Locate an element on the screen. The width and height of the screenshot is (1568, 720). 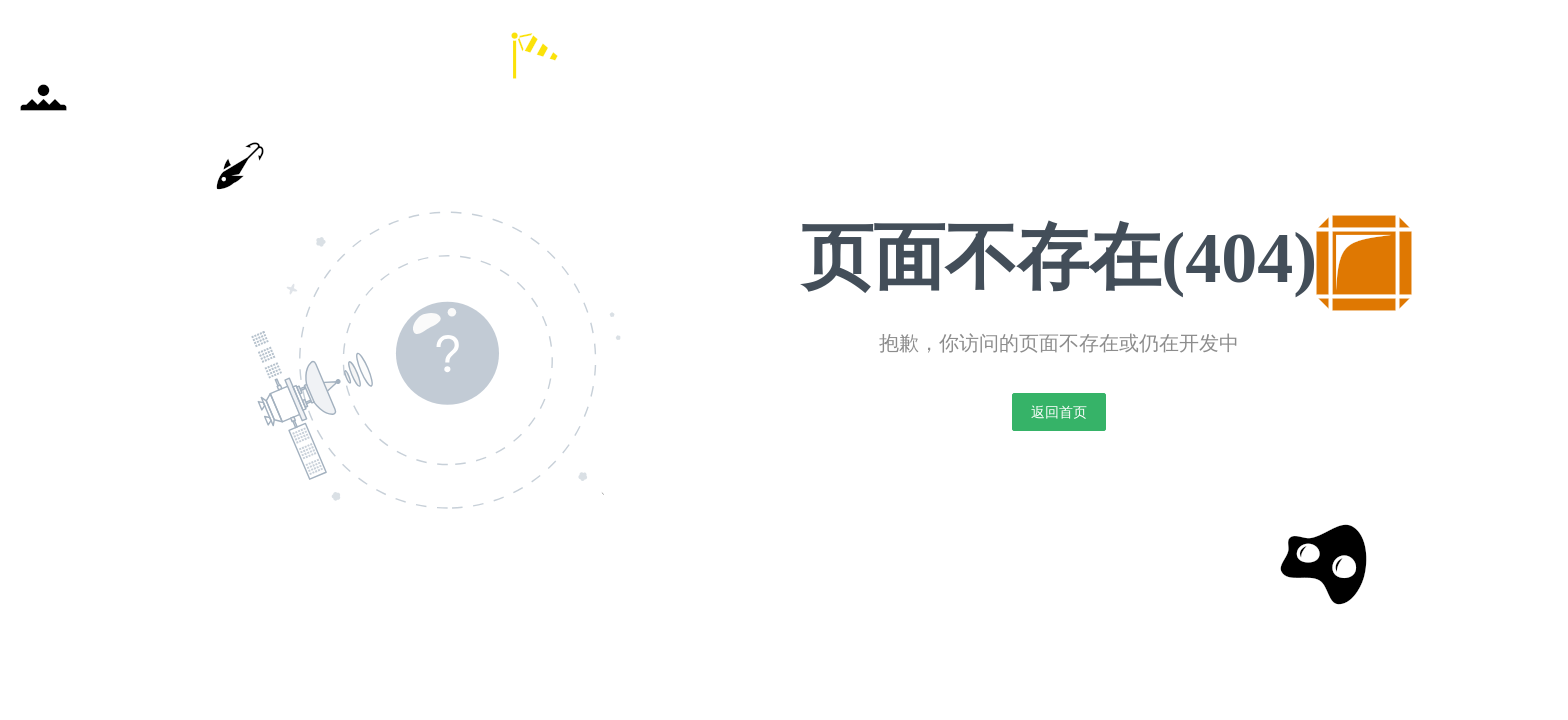
indicates an amethyst gem resource or currency is located at coordinates (1364, 263).